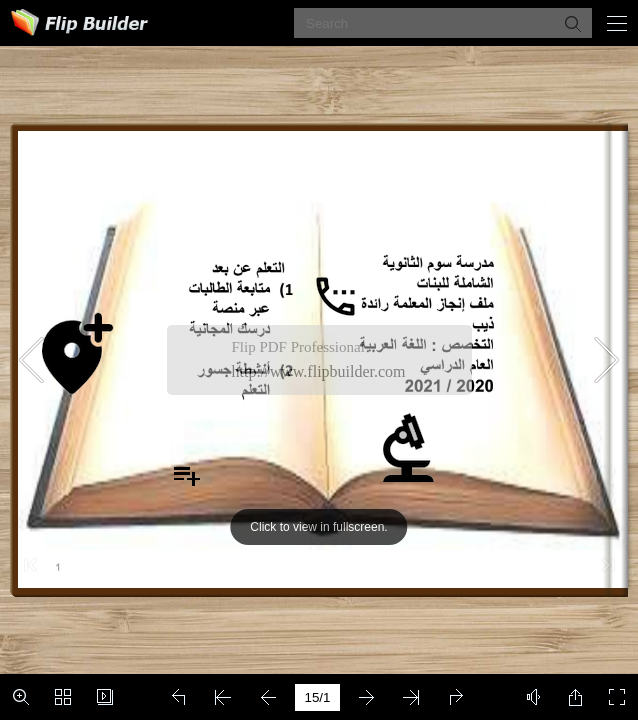 This screenshot has height=720, width=638. What do you see at coordinates (408, 449) in the screenshot?
I see `access science or laboratory features` at bounding box center [408, 449].